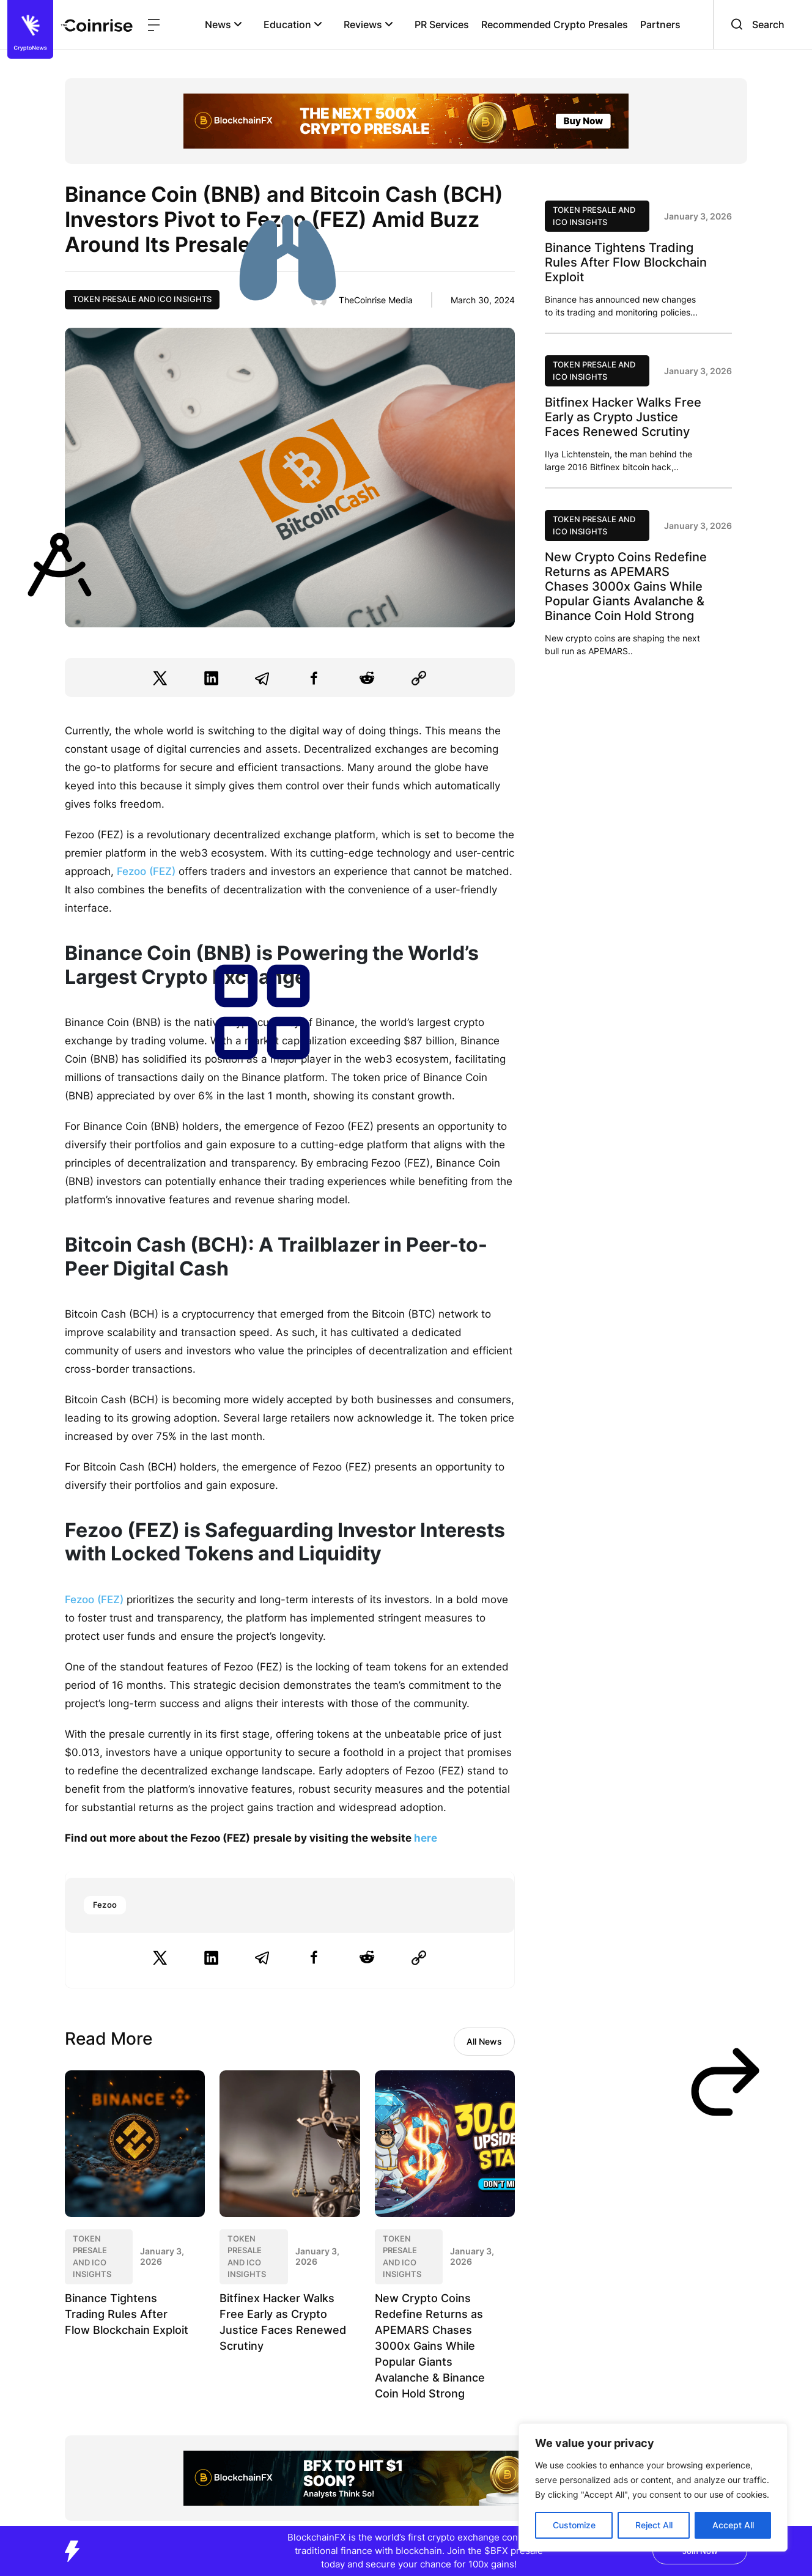  Describe the element at coordinates (287, 257) in the screenshot. I see `access respiratory health information` at that location.